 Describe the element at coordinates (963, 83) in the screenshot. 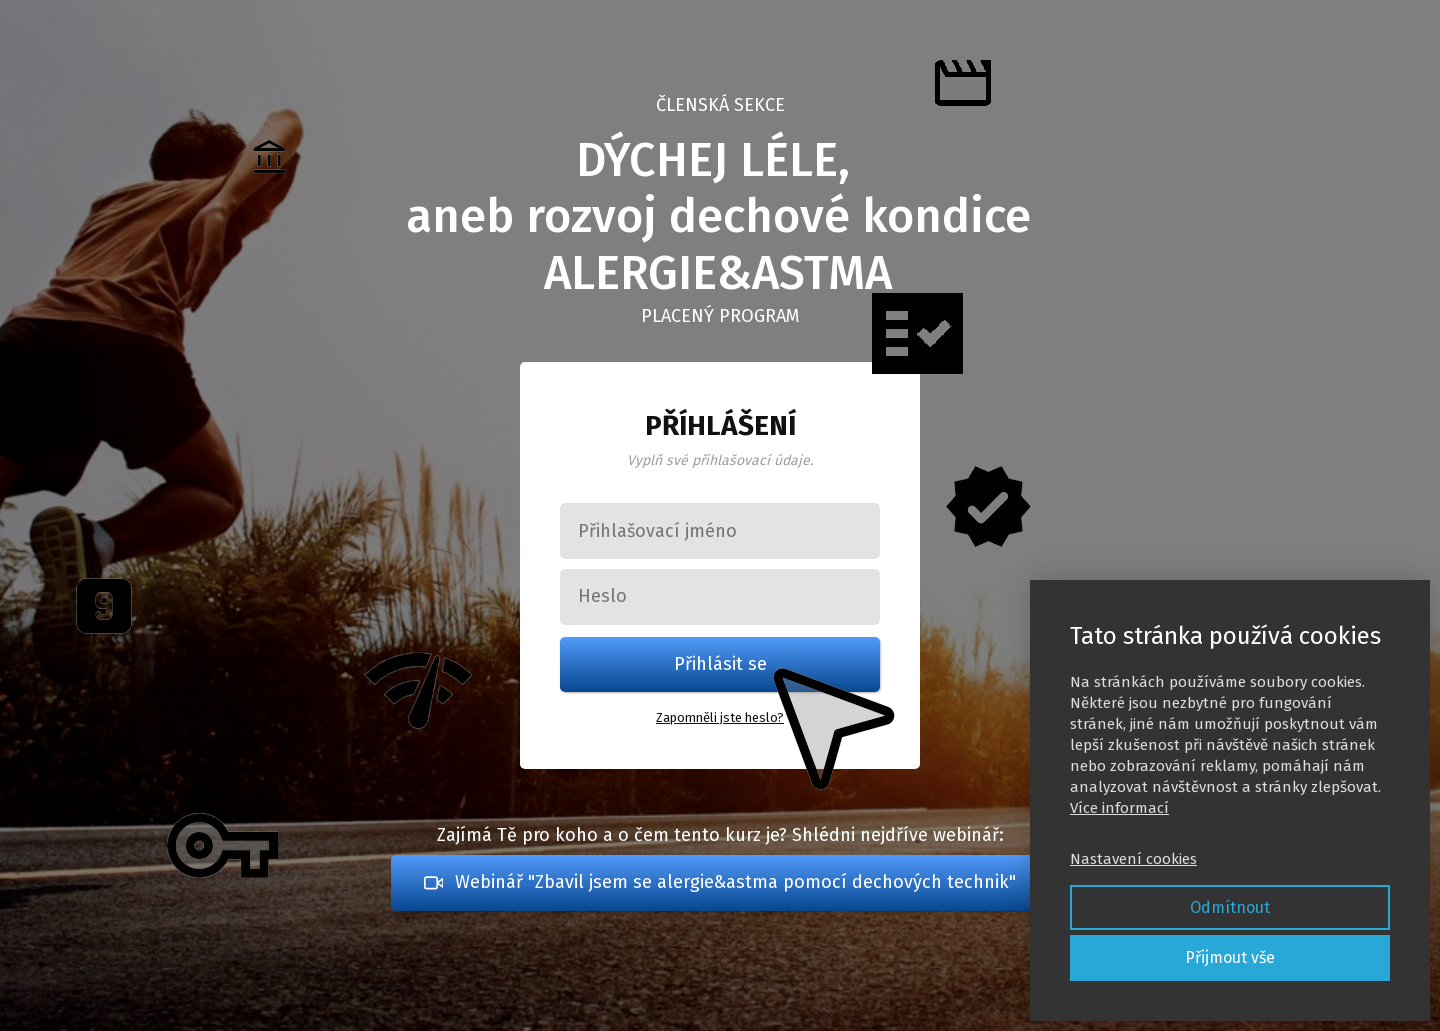

I see `create a new video project` at that location.